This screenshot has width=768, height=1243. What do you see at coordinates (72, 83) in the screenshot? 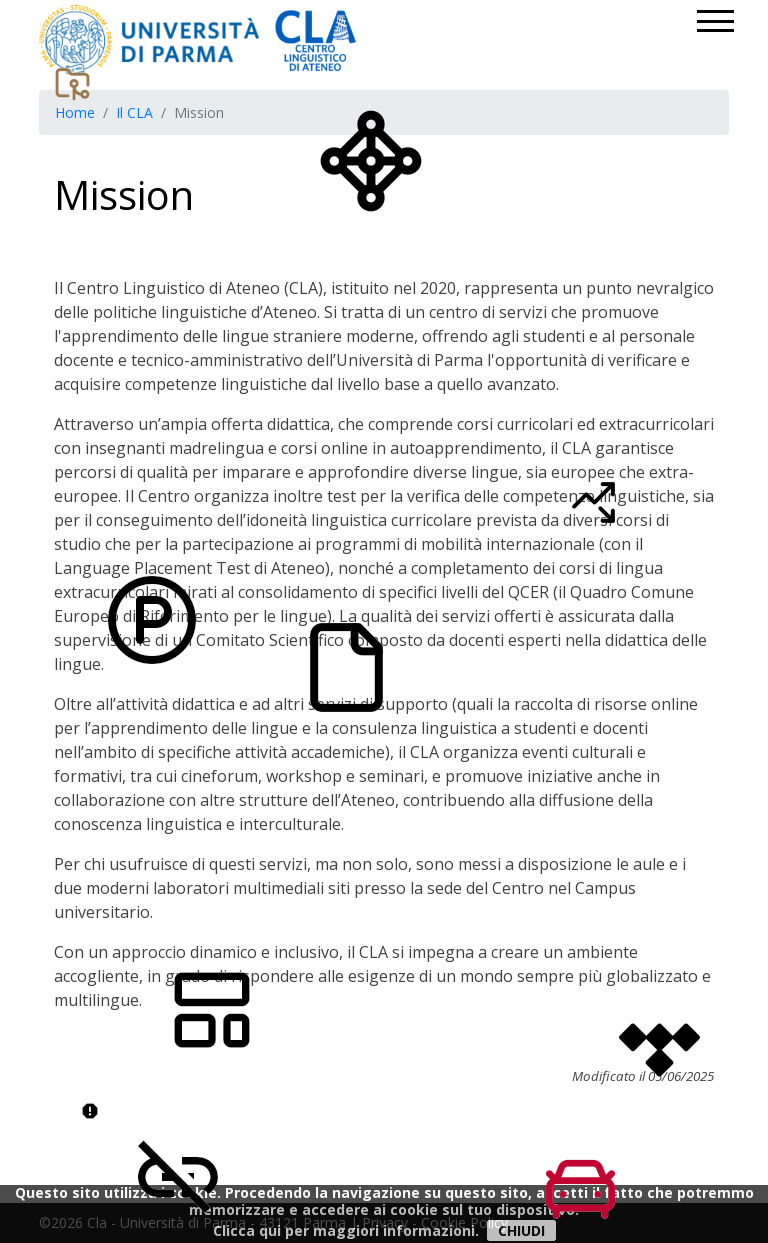
I see `open git repository folder` at bounding box center [72, 83].